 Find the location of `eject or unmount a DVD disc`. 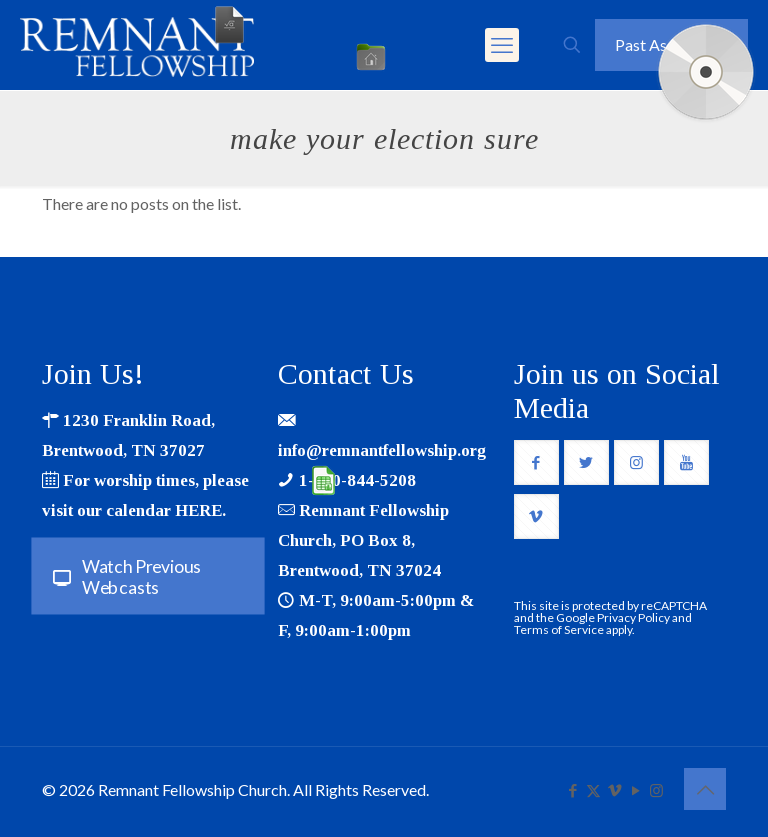

eject or unmount a DVD disc is located at coordinates (706, 72).